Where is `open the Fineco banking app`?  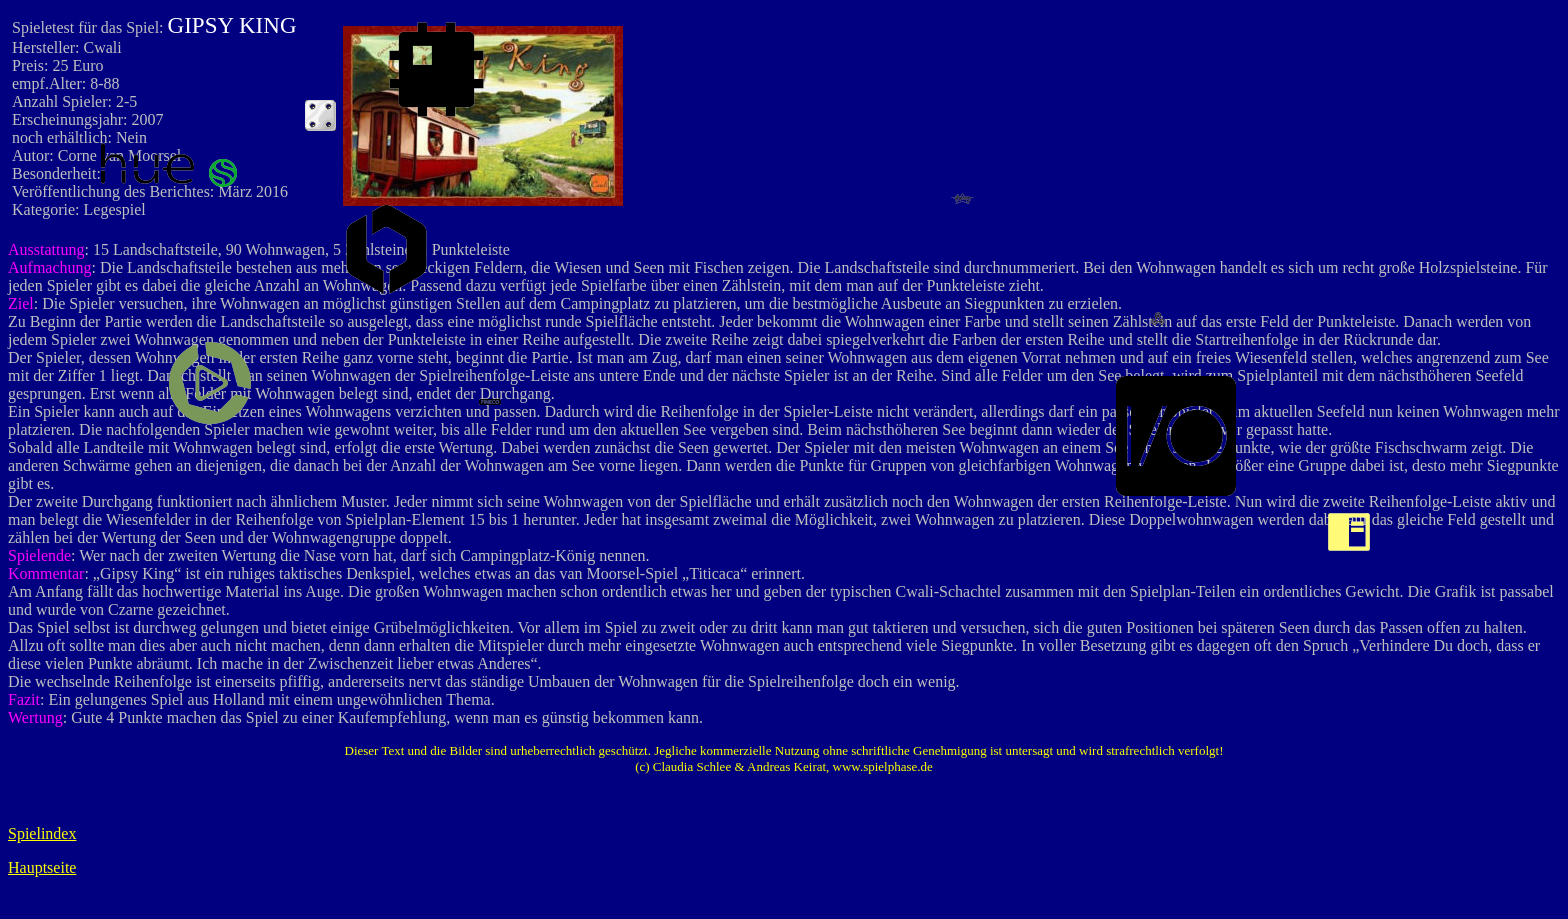
open the Fineco banking app is located at coordinates (490, 402).